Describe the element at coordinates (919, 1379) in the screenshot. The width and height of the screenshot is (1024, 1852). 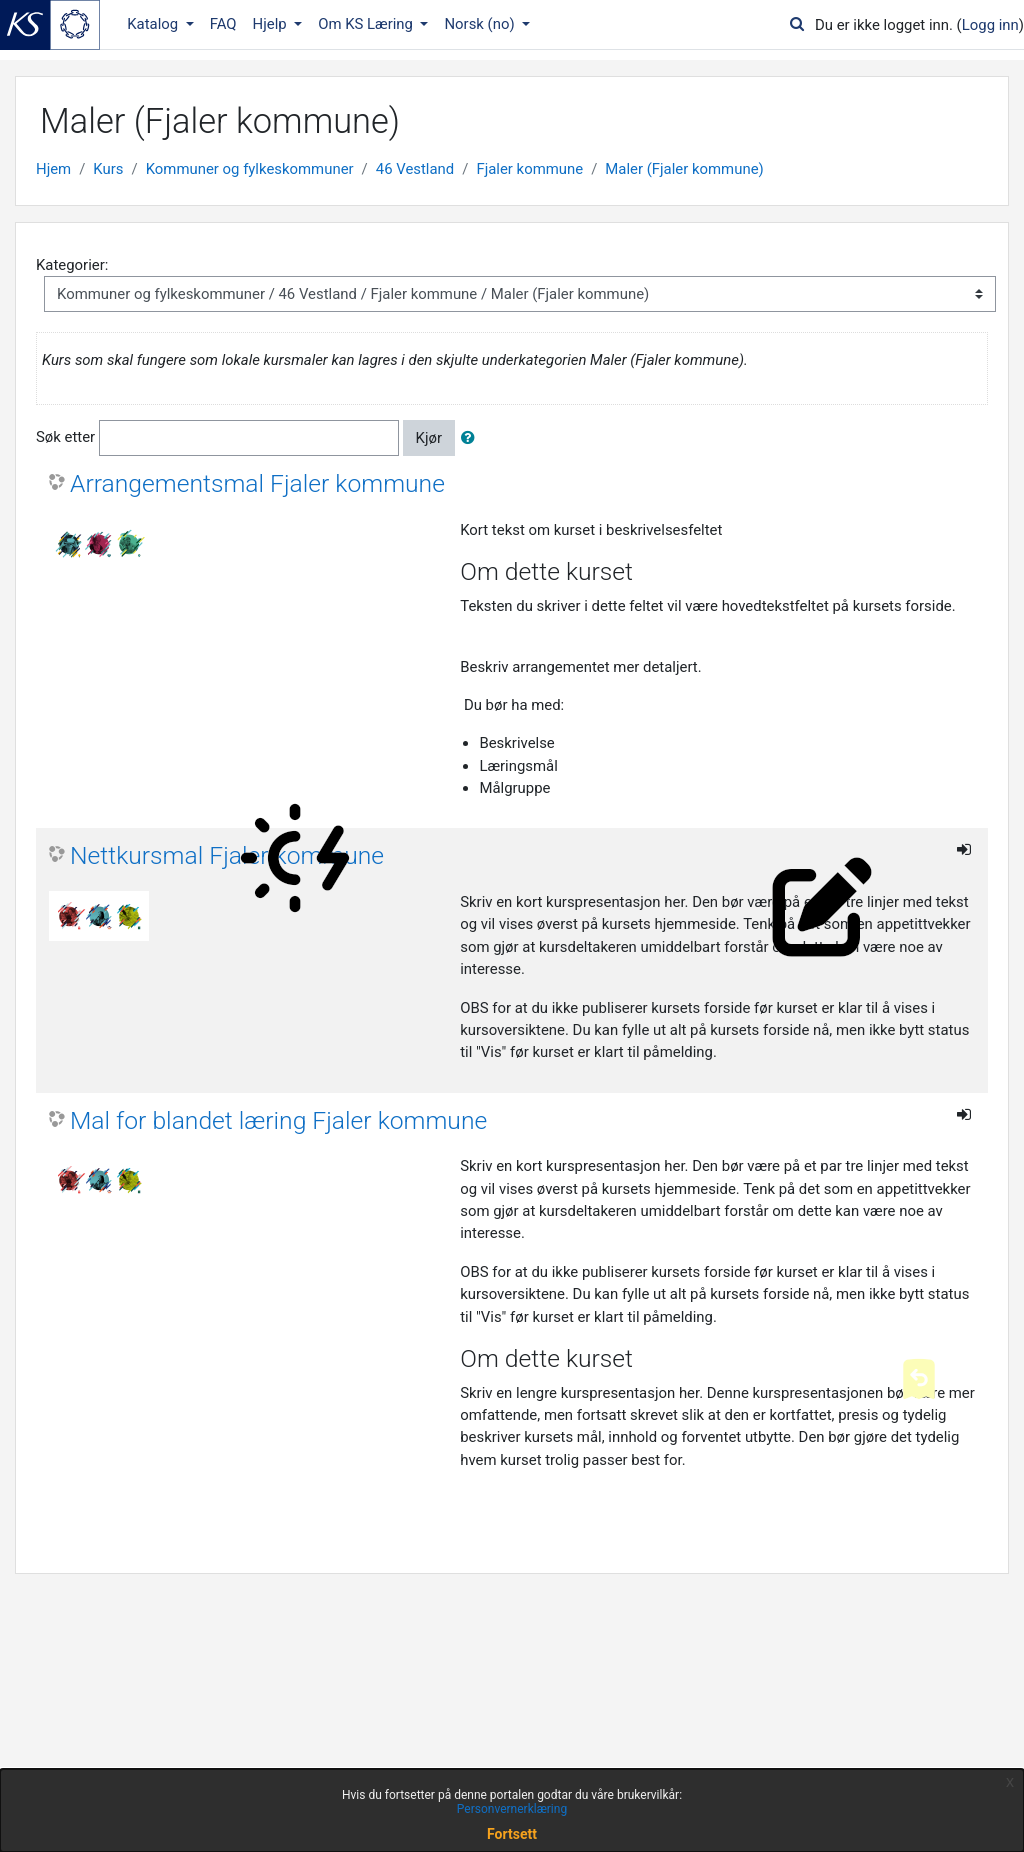
I see `request a refund for a purchase` at that location.